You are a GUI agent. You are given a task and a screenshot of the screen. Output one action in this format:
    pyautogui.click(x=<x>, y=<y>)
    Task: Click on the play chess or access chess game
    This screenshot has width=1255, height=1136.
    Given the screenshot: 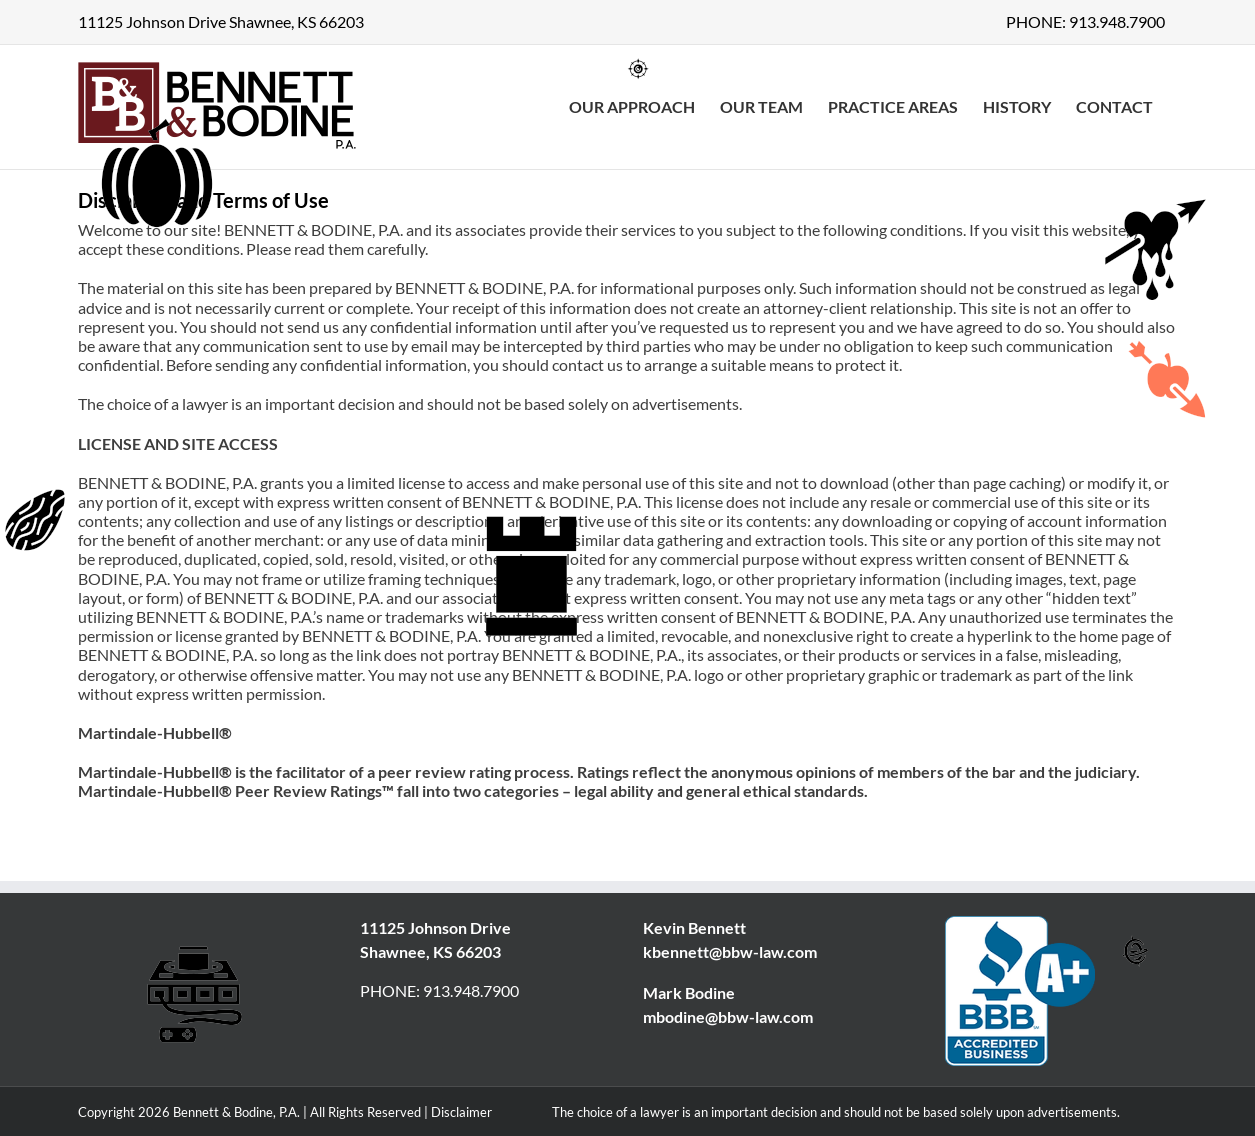 What is the action you would take?
    pyautogui.click(x=531, y=566)
    